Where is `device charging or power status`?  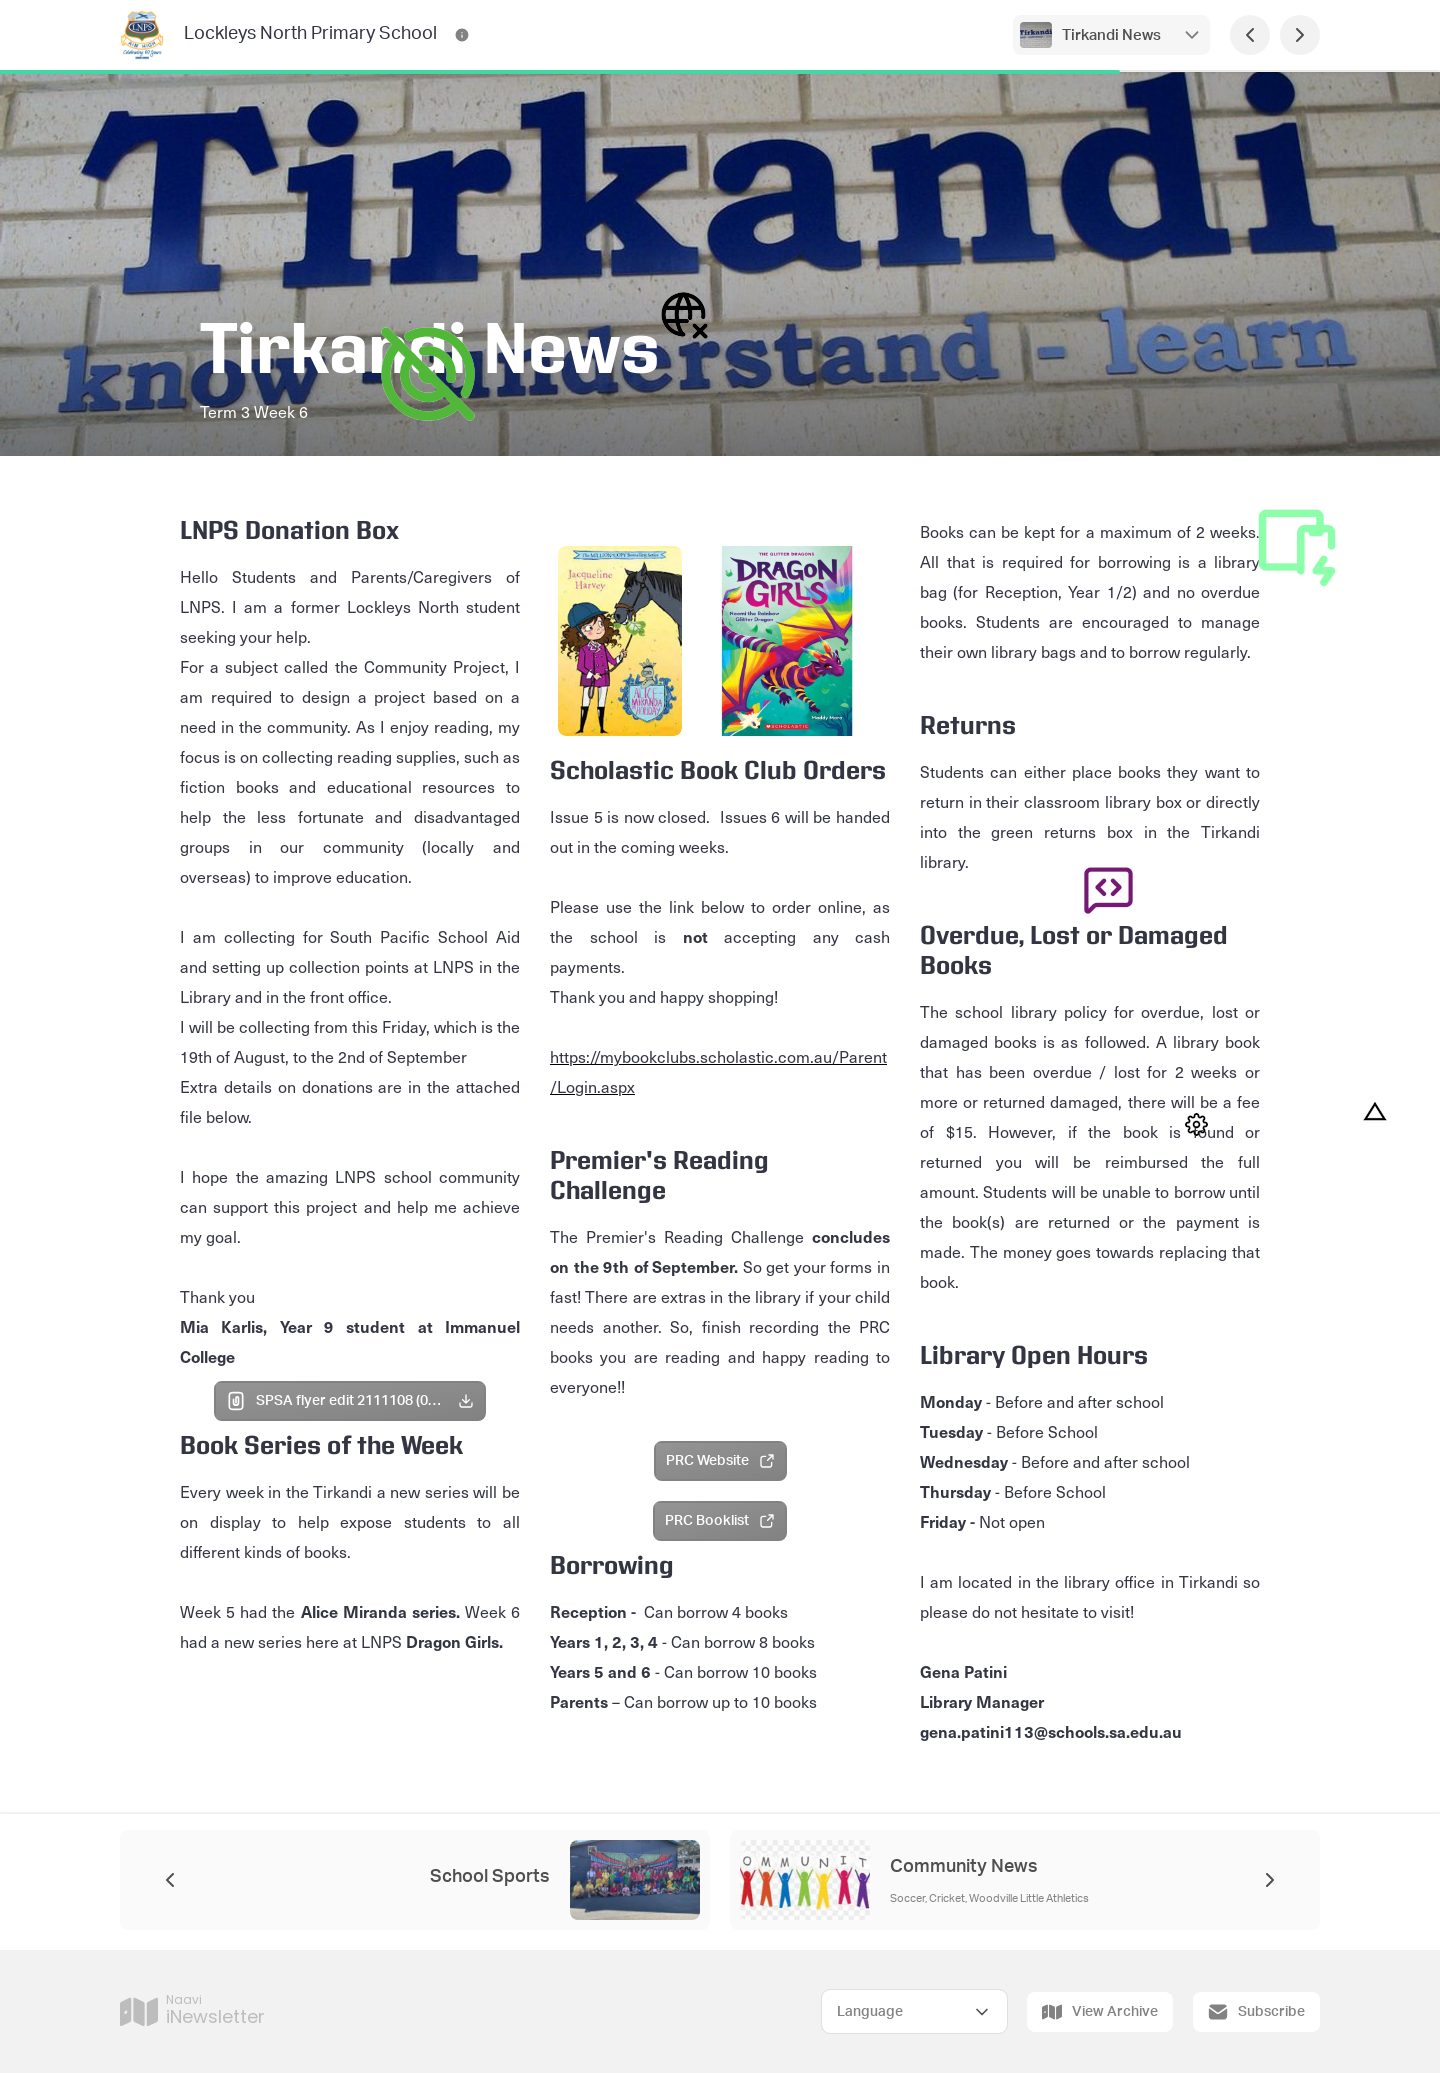
device charging or power status is located at coordinates (1297, 544).